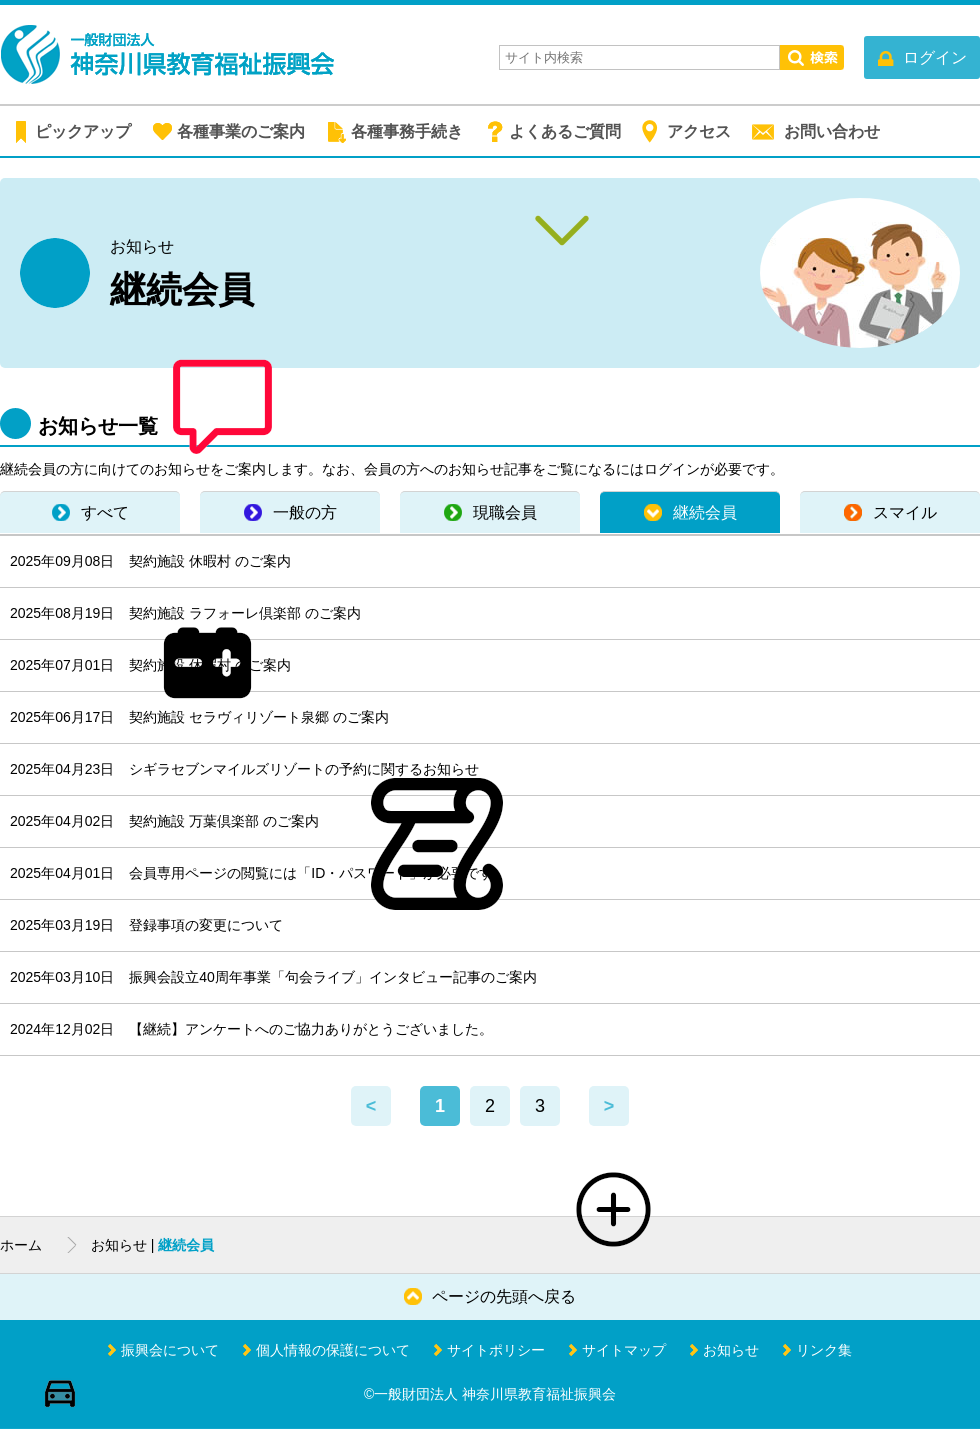 The height and width of the screenshot is (1429, 980). What do you see at coordinates (562, 231) in the screenshot?
I see `expand a dropdown menu or collapsible section` at bounding box center [562, 231].